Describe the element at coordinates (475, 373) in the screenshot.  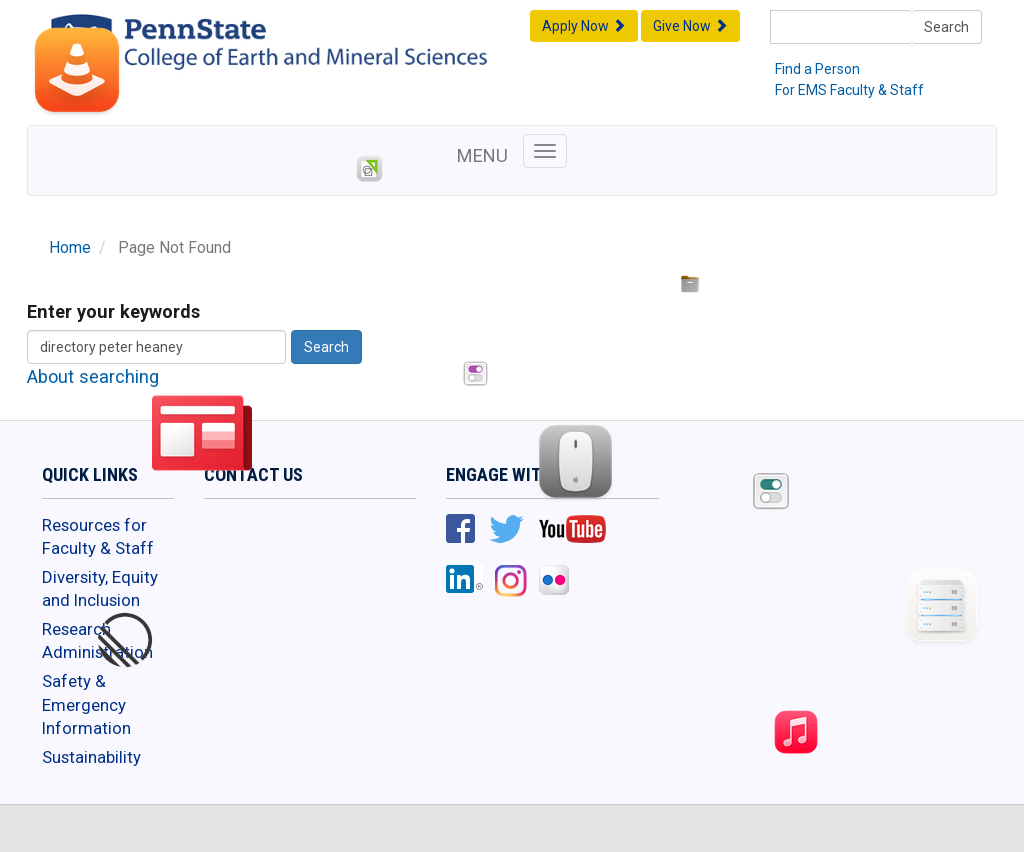
I see `open system settings` at that location.